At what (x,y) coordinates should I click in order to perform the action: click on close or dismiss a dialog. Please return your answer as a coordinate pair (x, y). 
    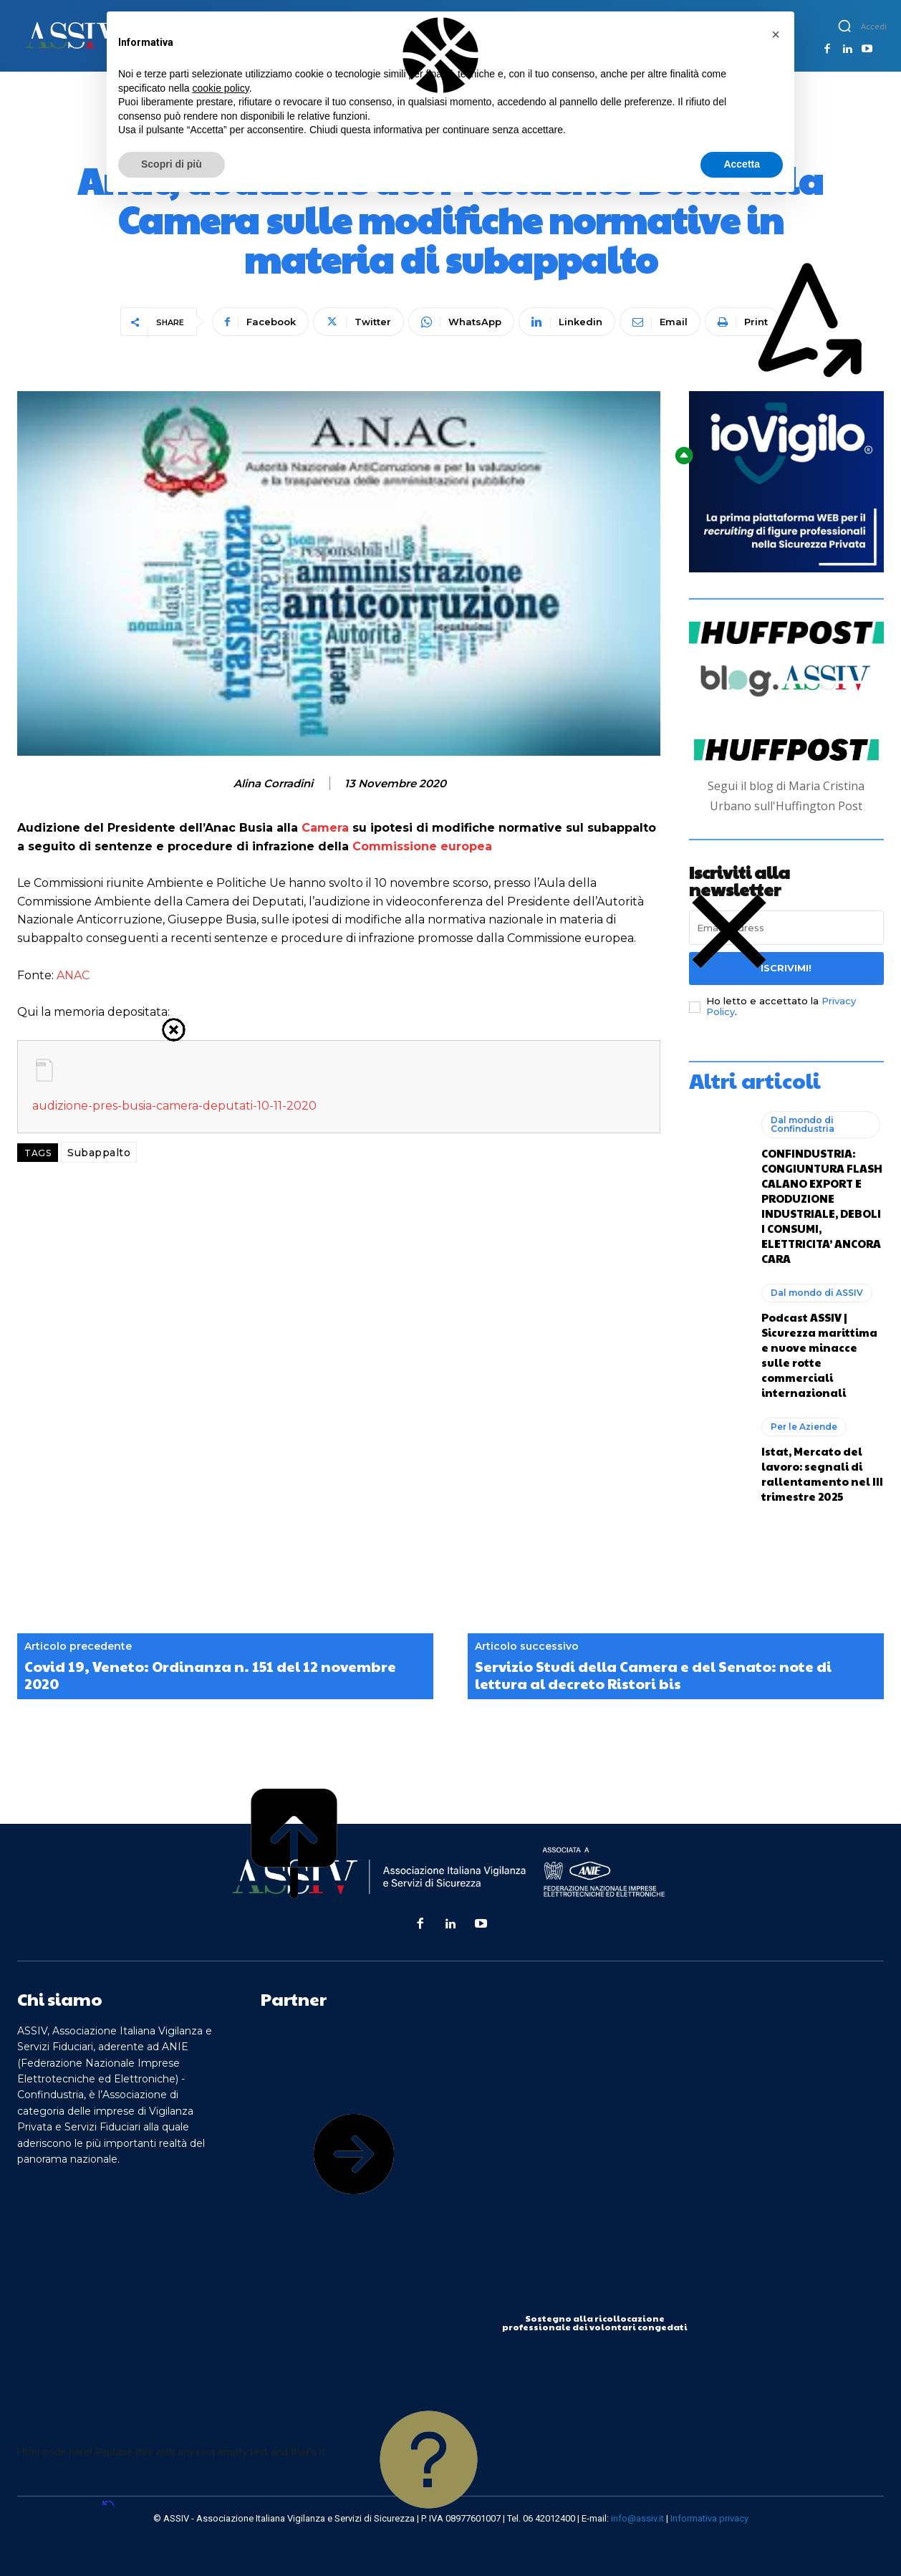
    Looking at the image, I should click on (173, 1029).